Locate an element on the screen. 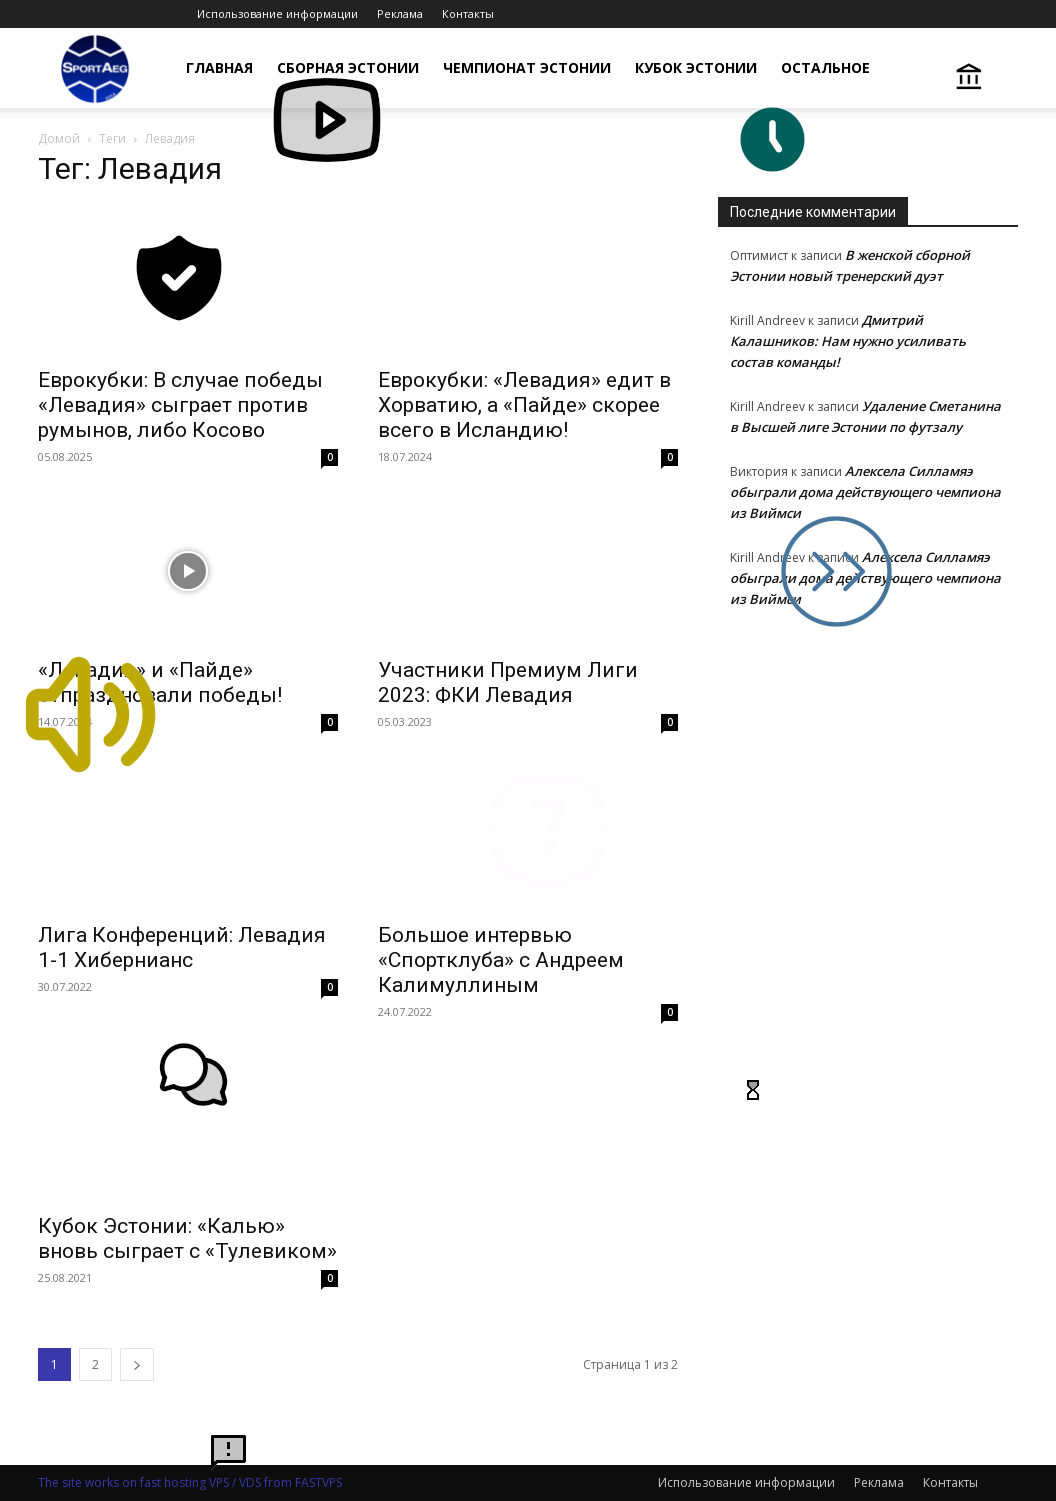 The width and height of the screenshot is (1056, 1501). open chat or messaging is located at coordinates (193, 1074).